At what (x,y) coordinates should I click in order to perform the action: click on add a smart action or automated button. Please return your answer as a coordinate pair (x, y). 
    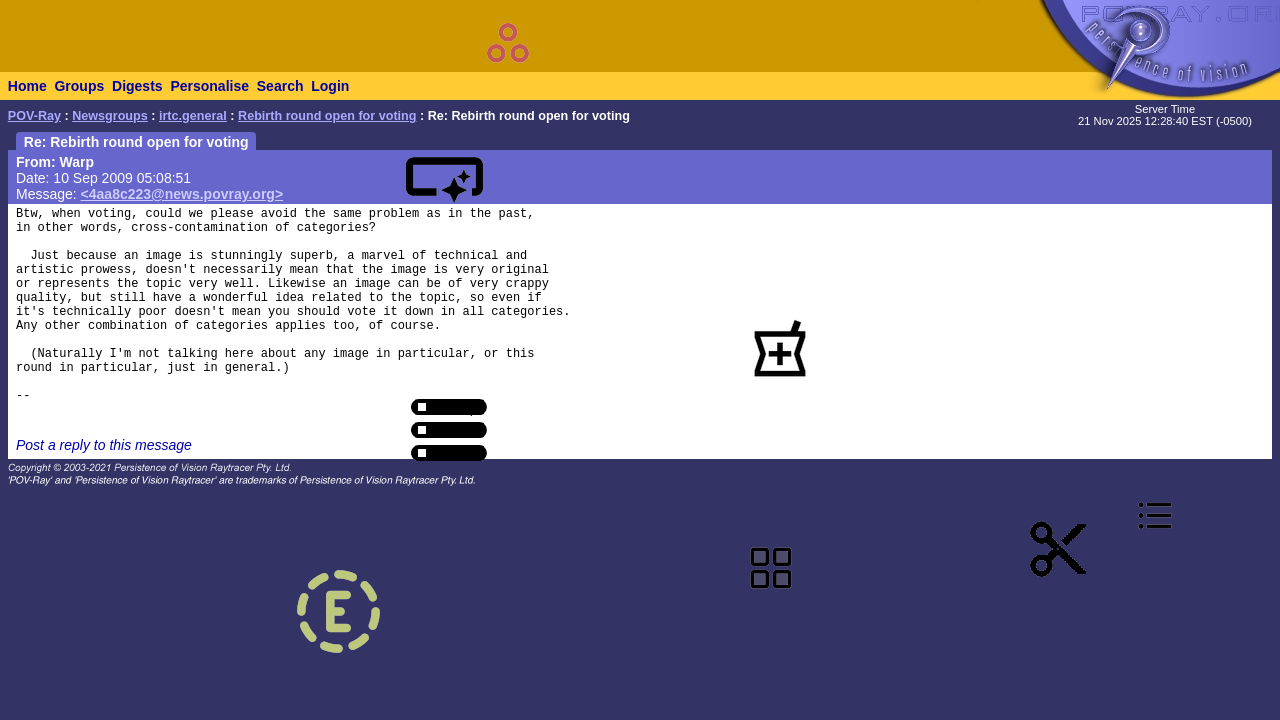
    Looking at the image, I should click on (444, 176).